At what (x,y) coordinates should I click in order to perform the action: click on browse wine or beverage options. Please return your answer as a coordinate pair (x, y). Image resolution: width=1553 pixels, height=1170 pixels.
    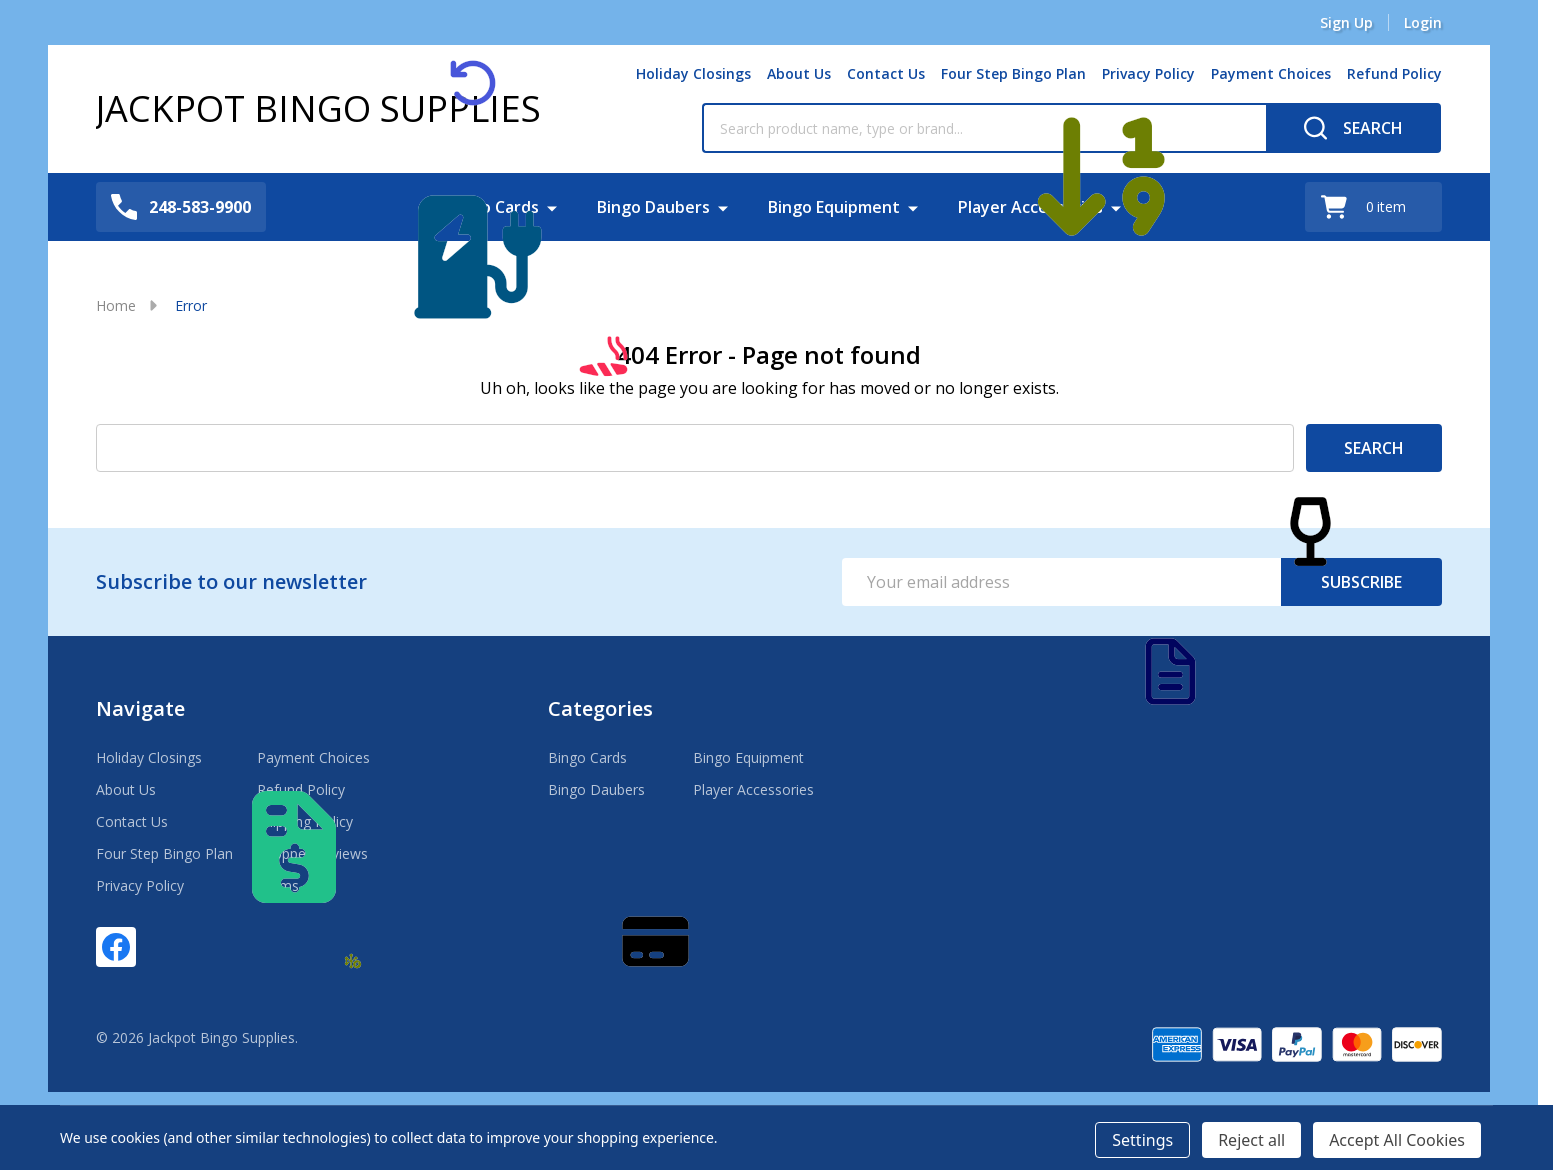
    Looking at the image, I should click on (1310, 529).